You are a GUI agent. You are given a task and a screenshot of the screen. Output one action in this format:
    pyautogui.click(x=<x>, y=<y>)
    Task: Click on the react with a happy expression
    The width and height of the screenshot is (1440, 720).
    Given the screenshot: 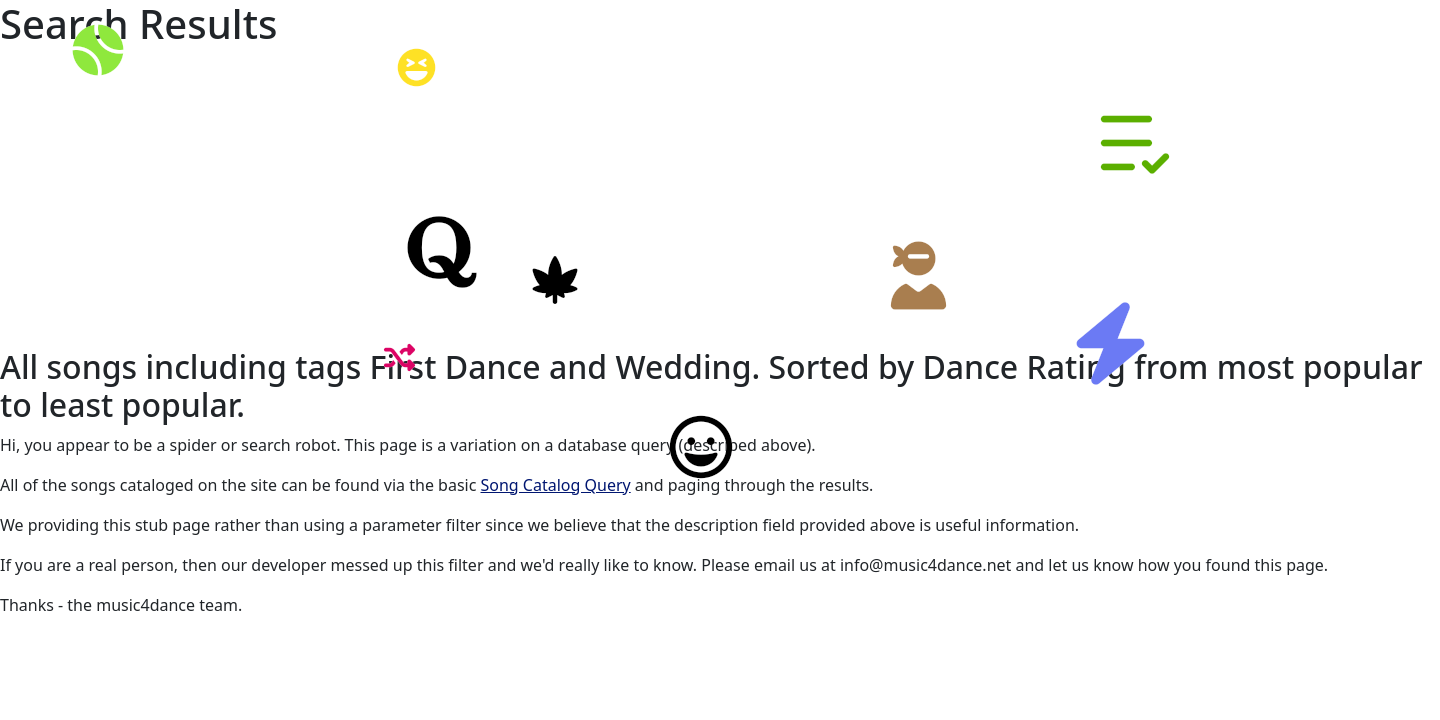 What is the action you would take?
    pyautogui.click(x=701, y=447)
    